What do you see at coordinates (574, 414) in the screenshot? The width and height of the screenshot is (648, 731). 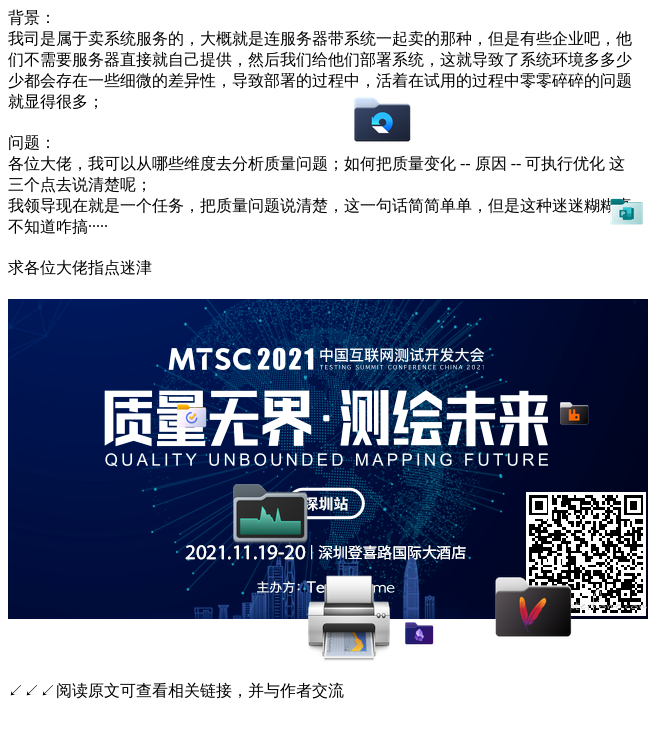 I see `open folder containing RabbitMQ configuration files` at bounding box center [574, 414].